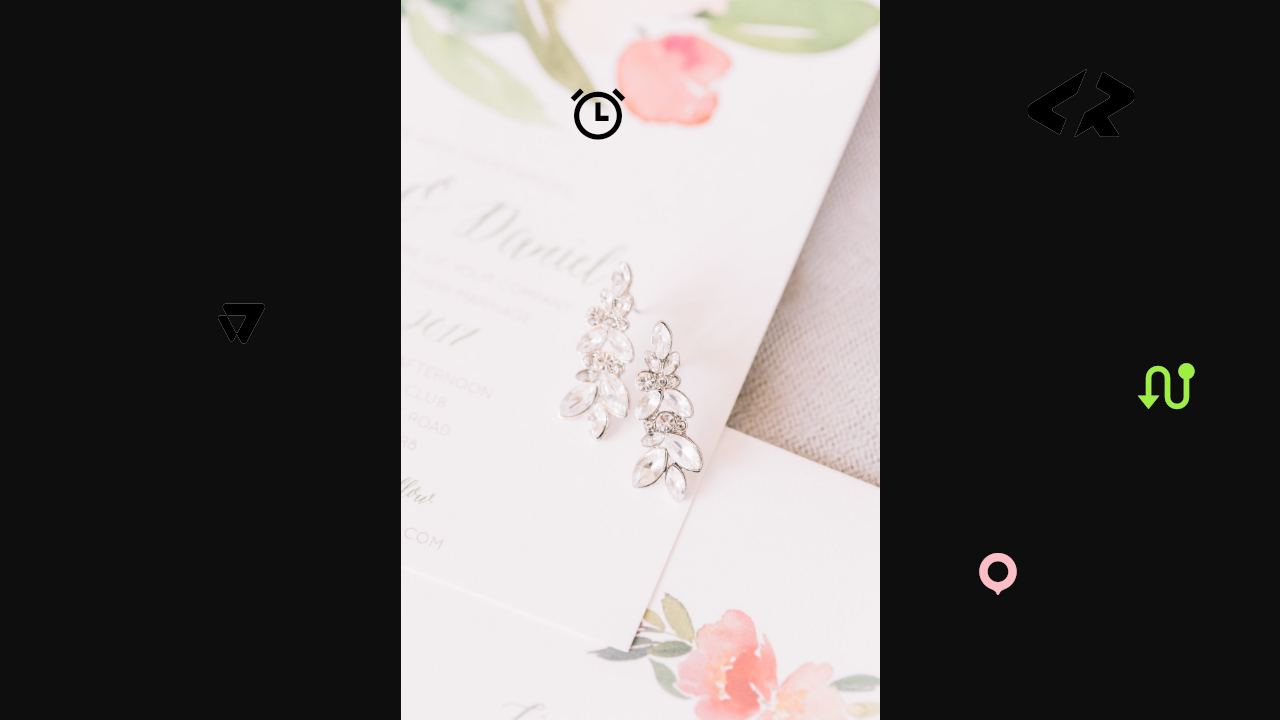 The height and width of the screenshot is (720, 1280). Describe the element at coordinates (241, 323) in the screenshot. I see `visit the VTEX website or platform` at that location.